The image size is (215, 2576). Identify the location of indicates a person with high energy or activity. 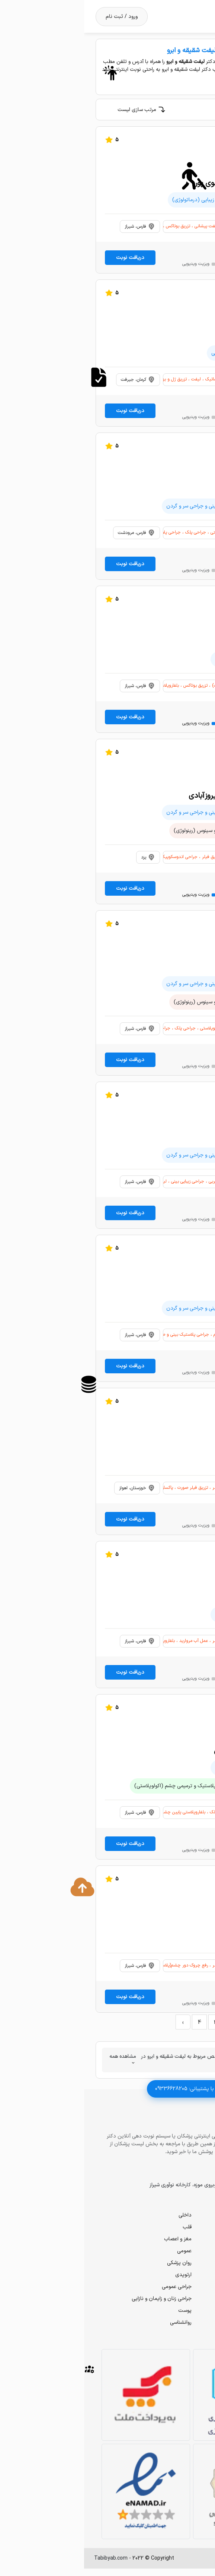
(111, 73).